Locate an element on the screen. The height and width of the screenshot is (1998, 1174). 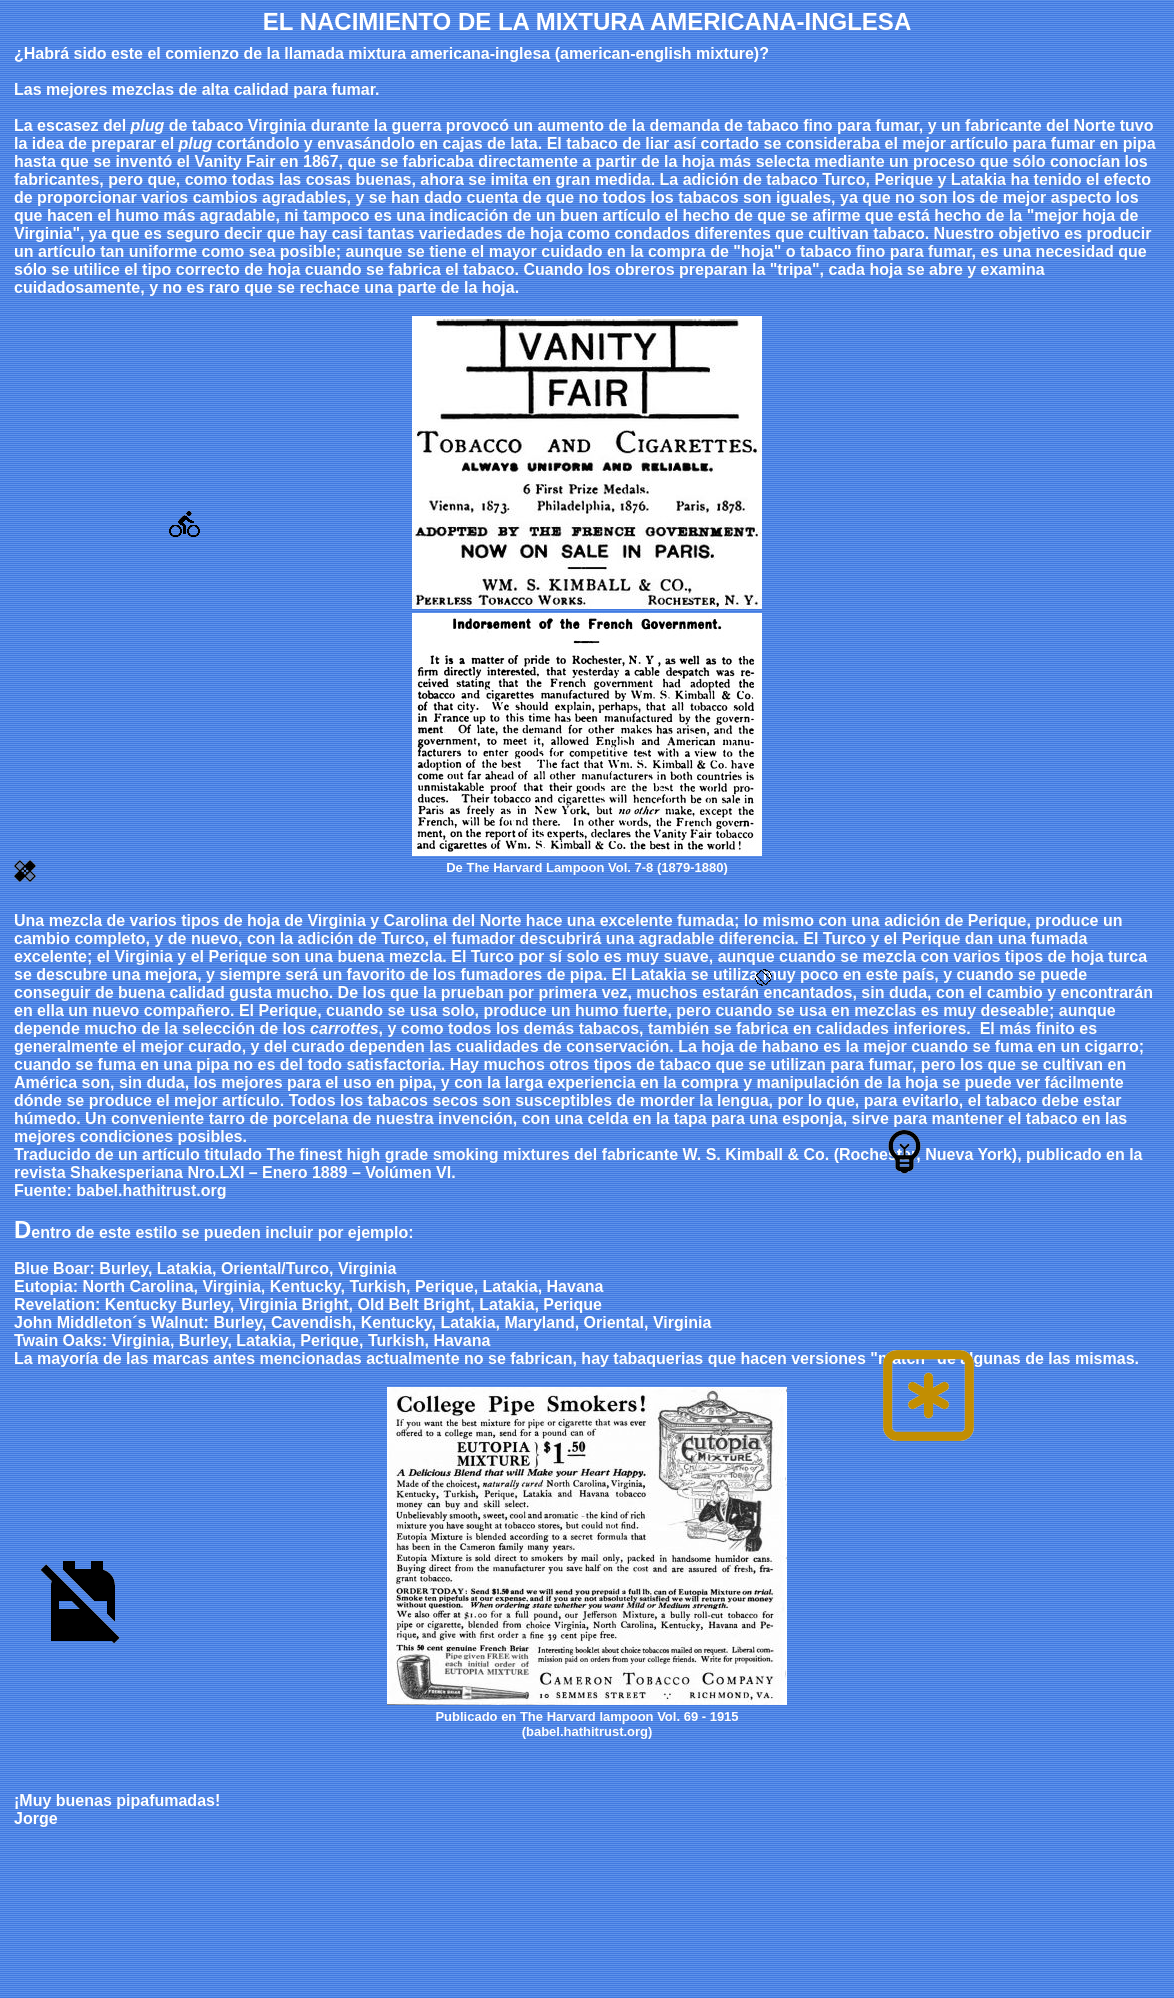
no backpacks allowed in this area is located at coordinates (83, 1601).